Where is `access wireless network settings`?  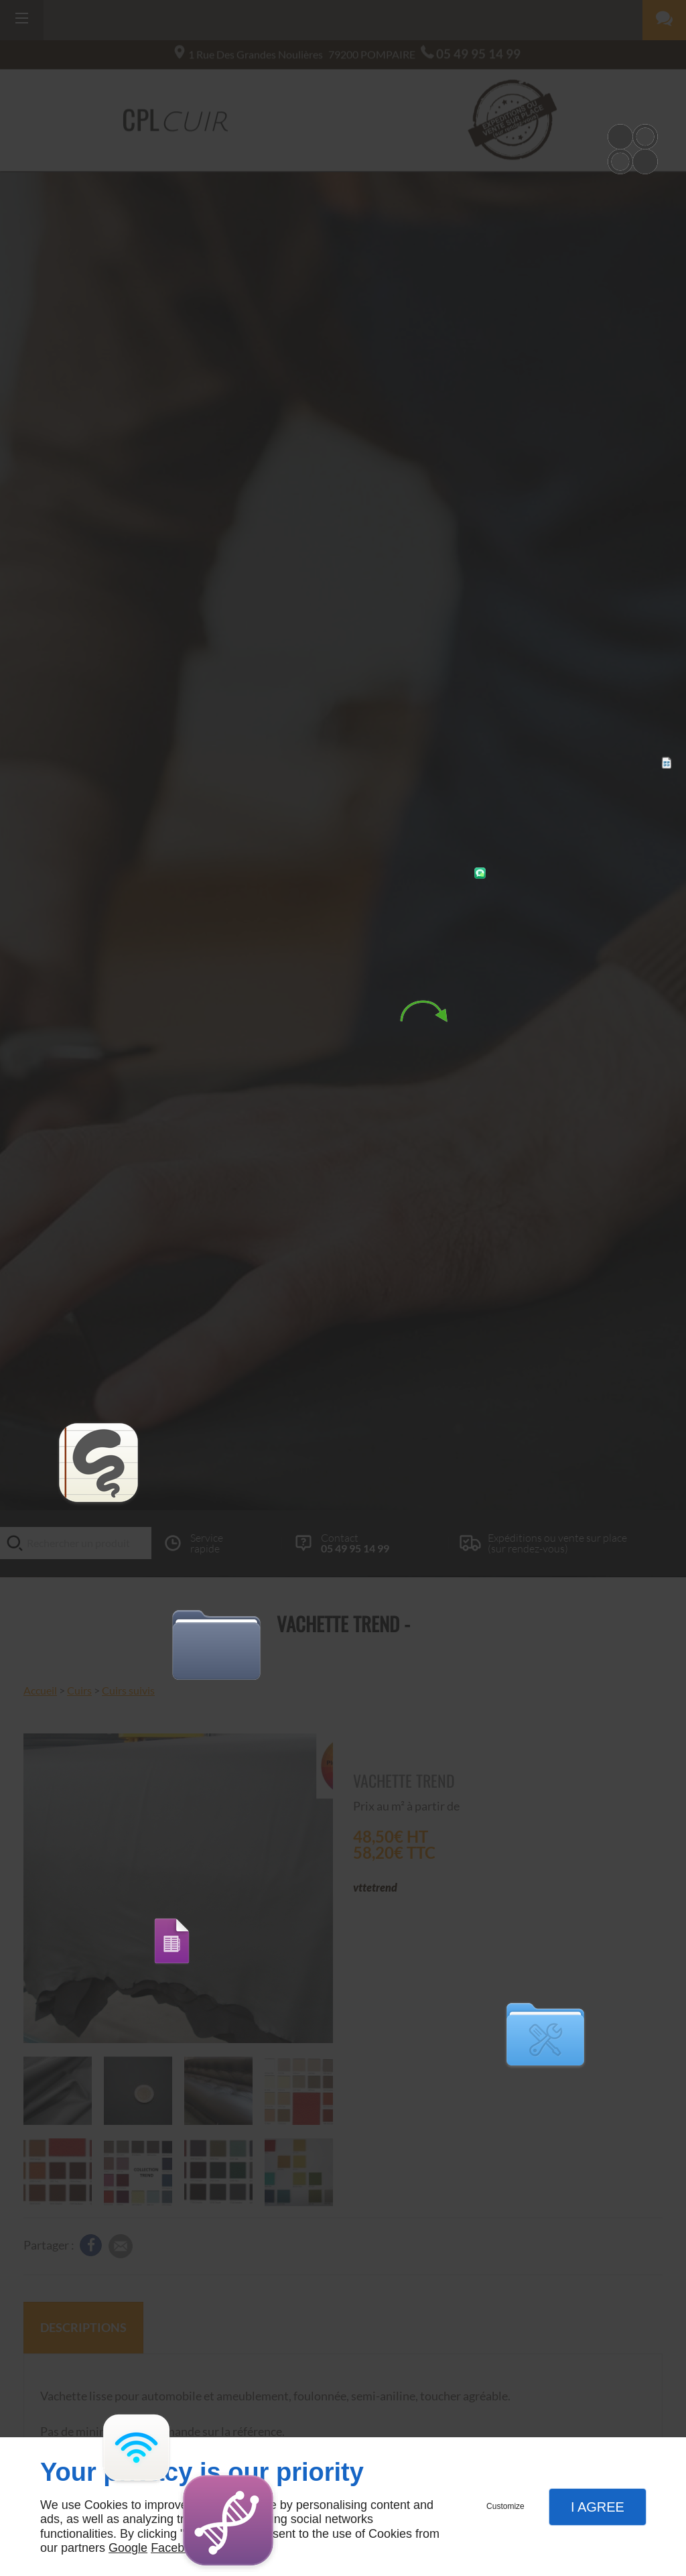 access wireless network settings is located at coordinates (136, 2447).